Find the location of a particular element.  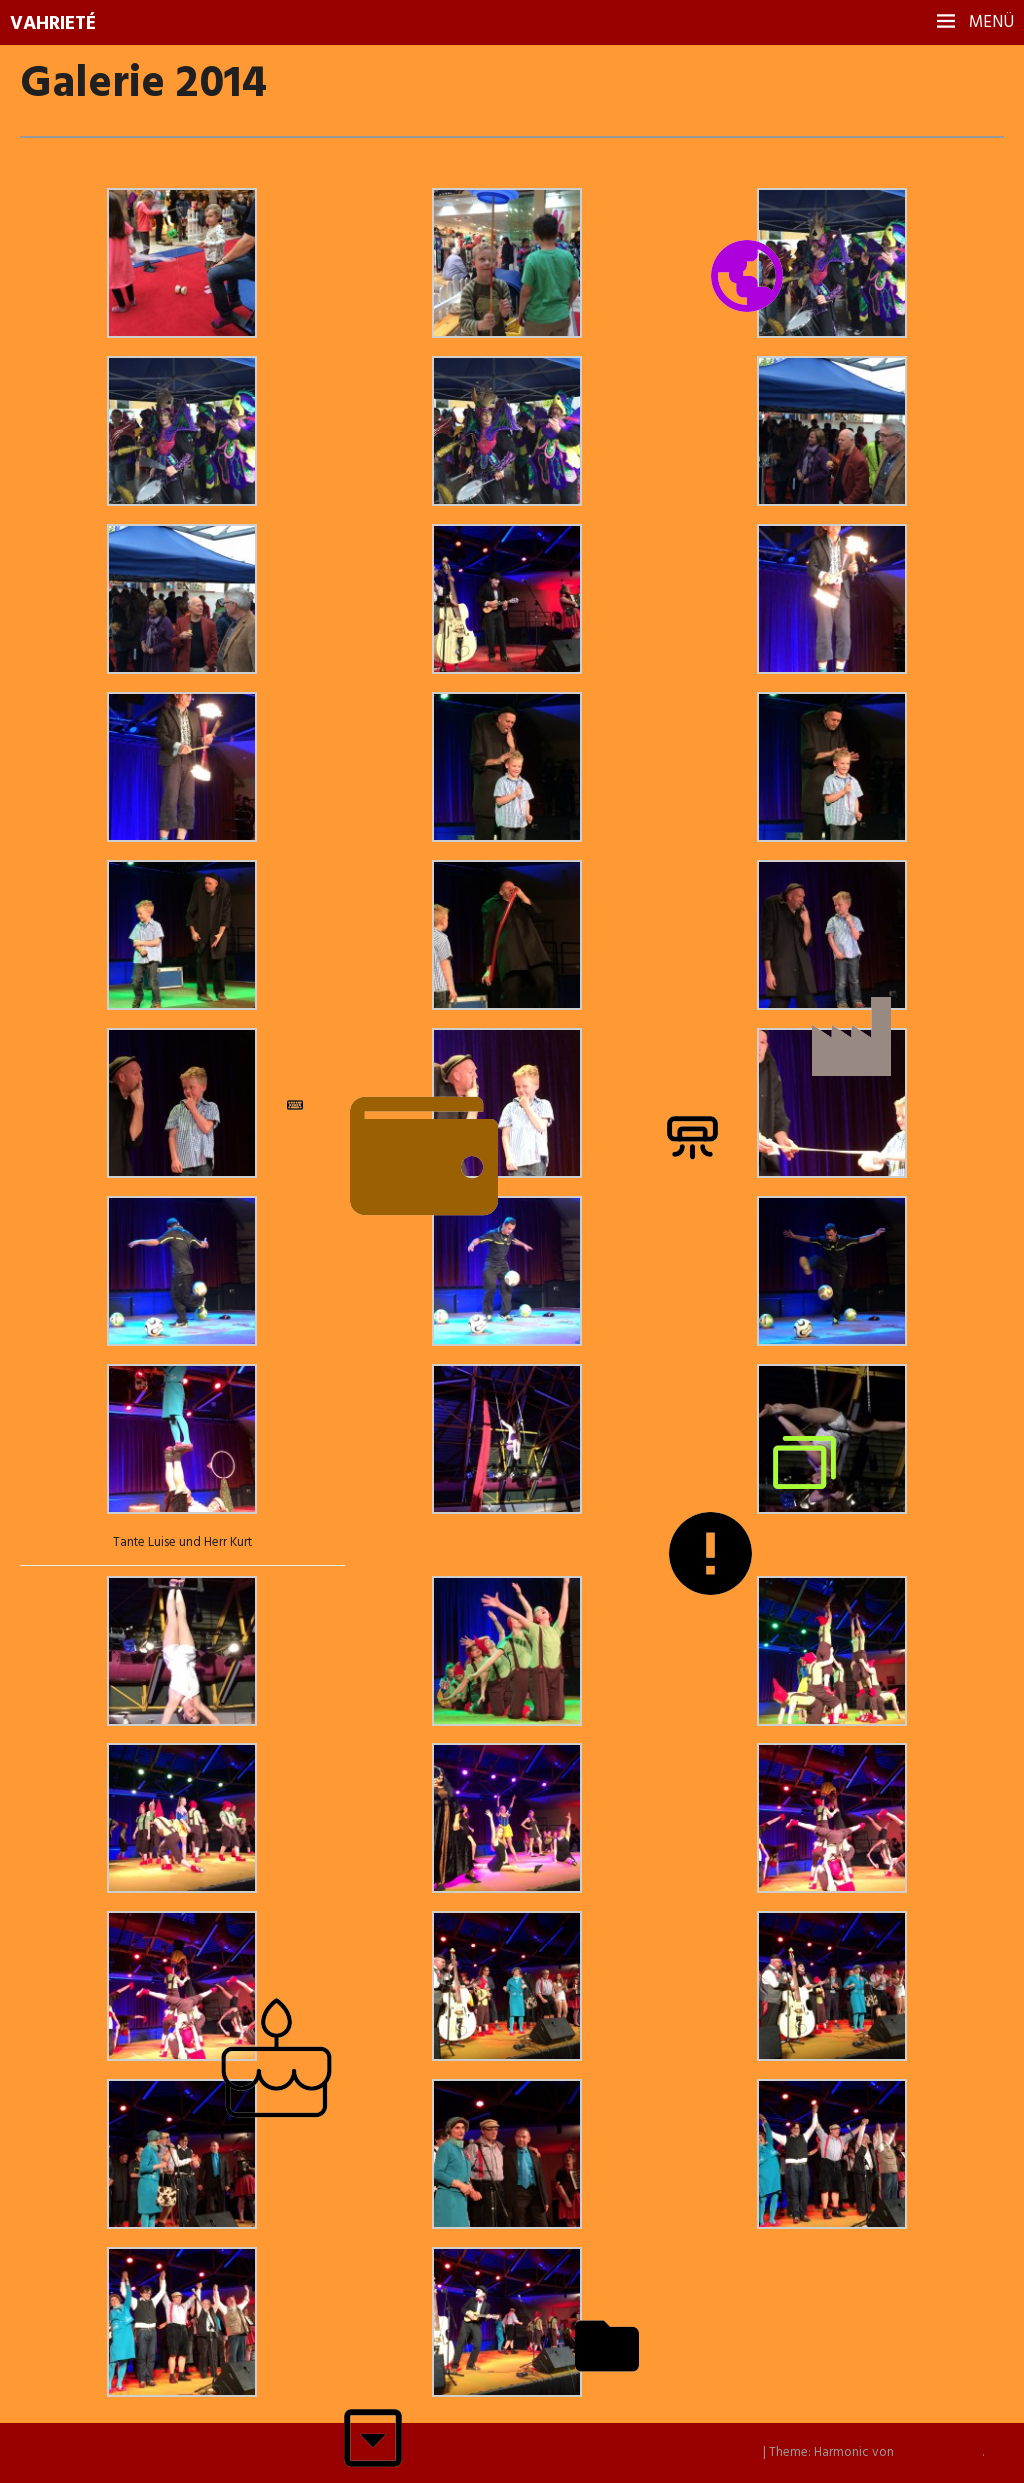

view manufacturing or production settings is located at coordinates (851, 1036).